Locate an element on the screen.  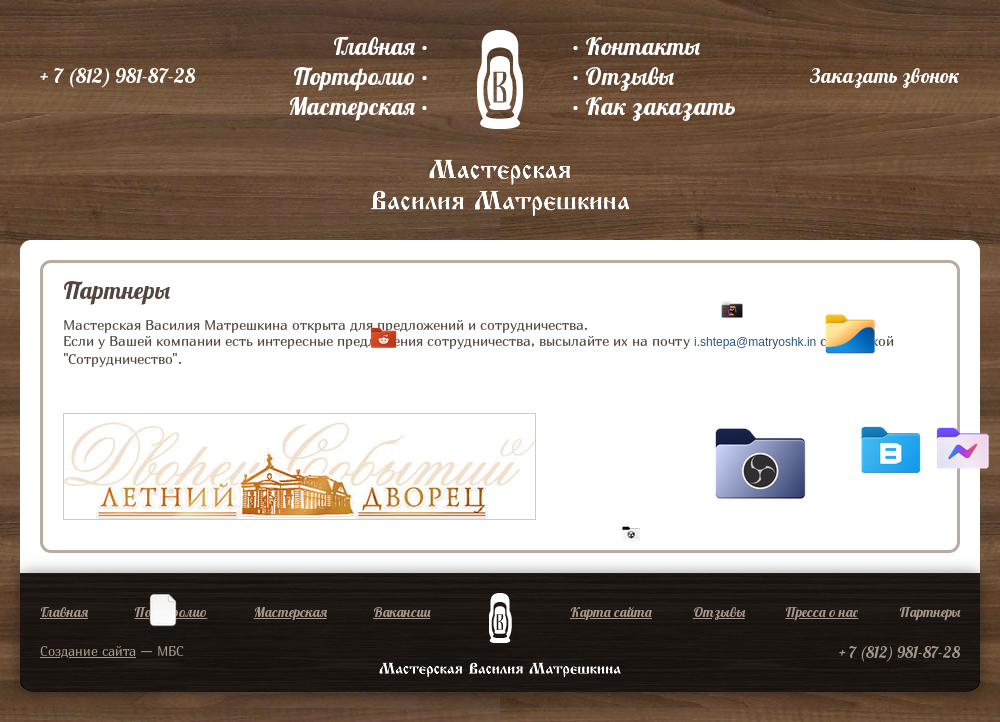
open quixel bridge assets folder is located at coordinates (890, 451).